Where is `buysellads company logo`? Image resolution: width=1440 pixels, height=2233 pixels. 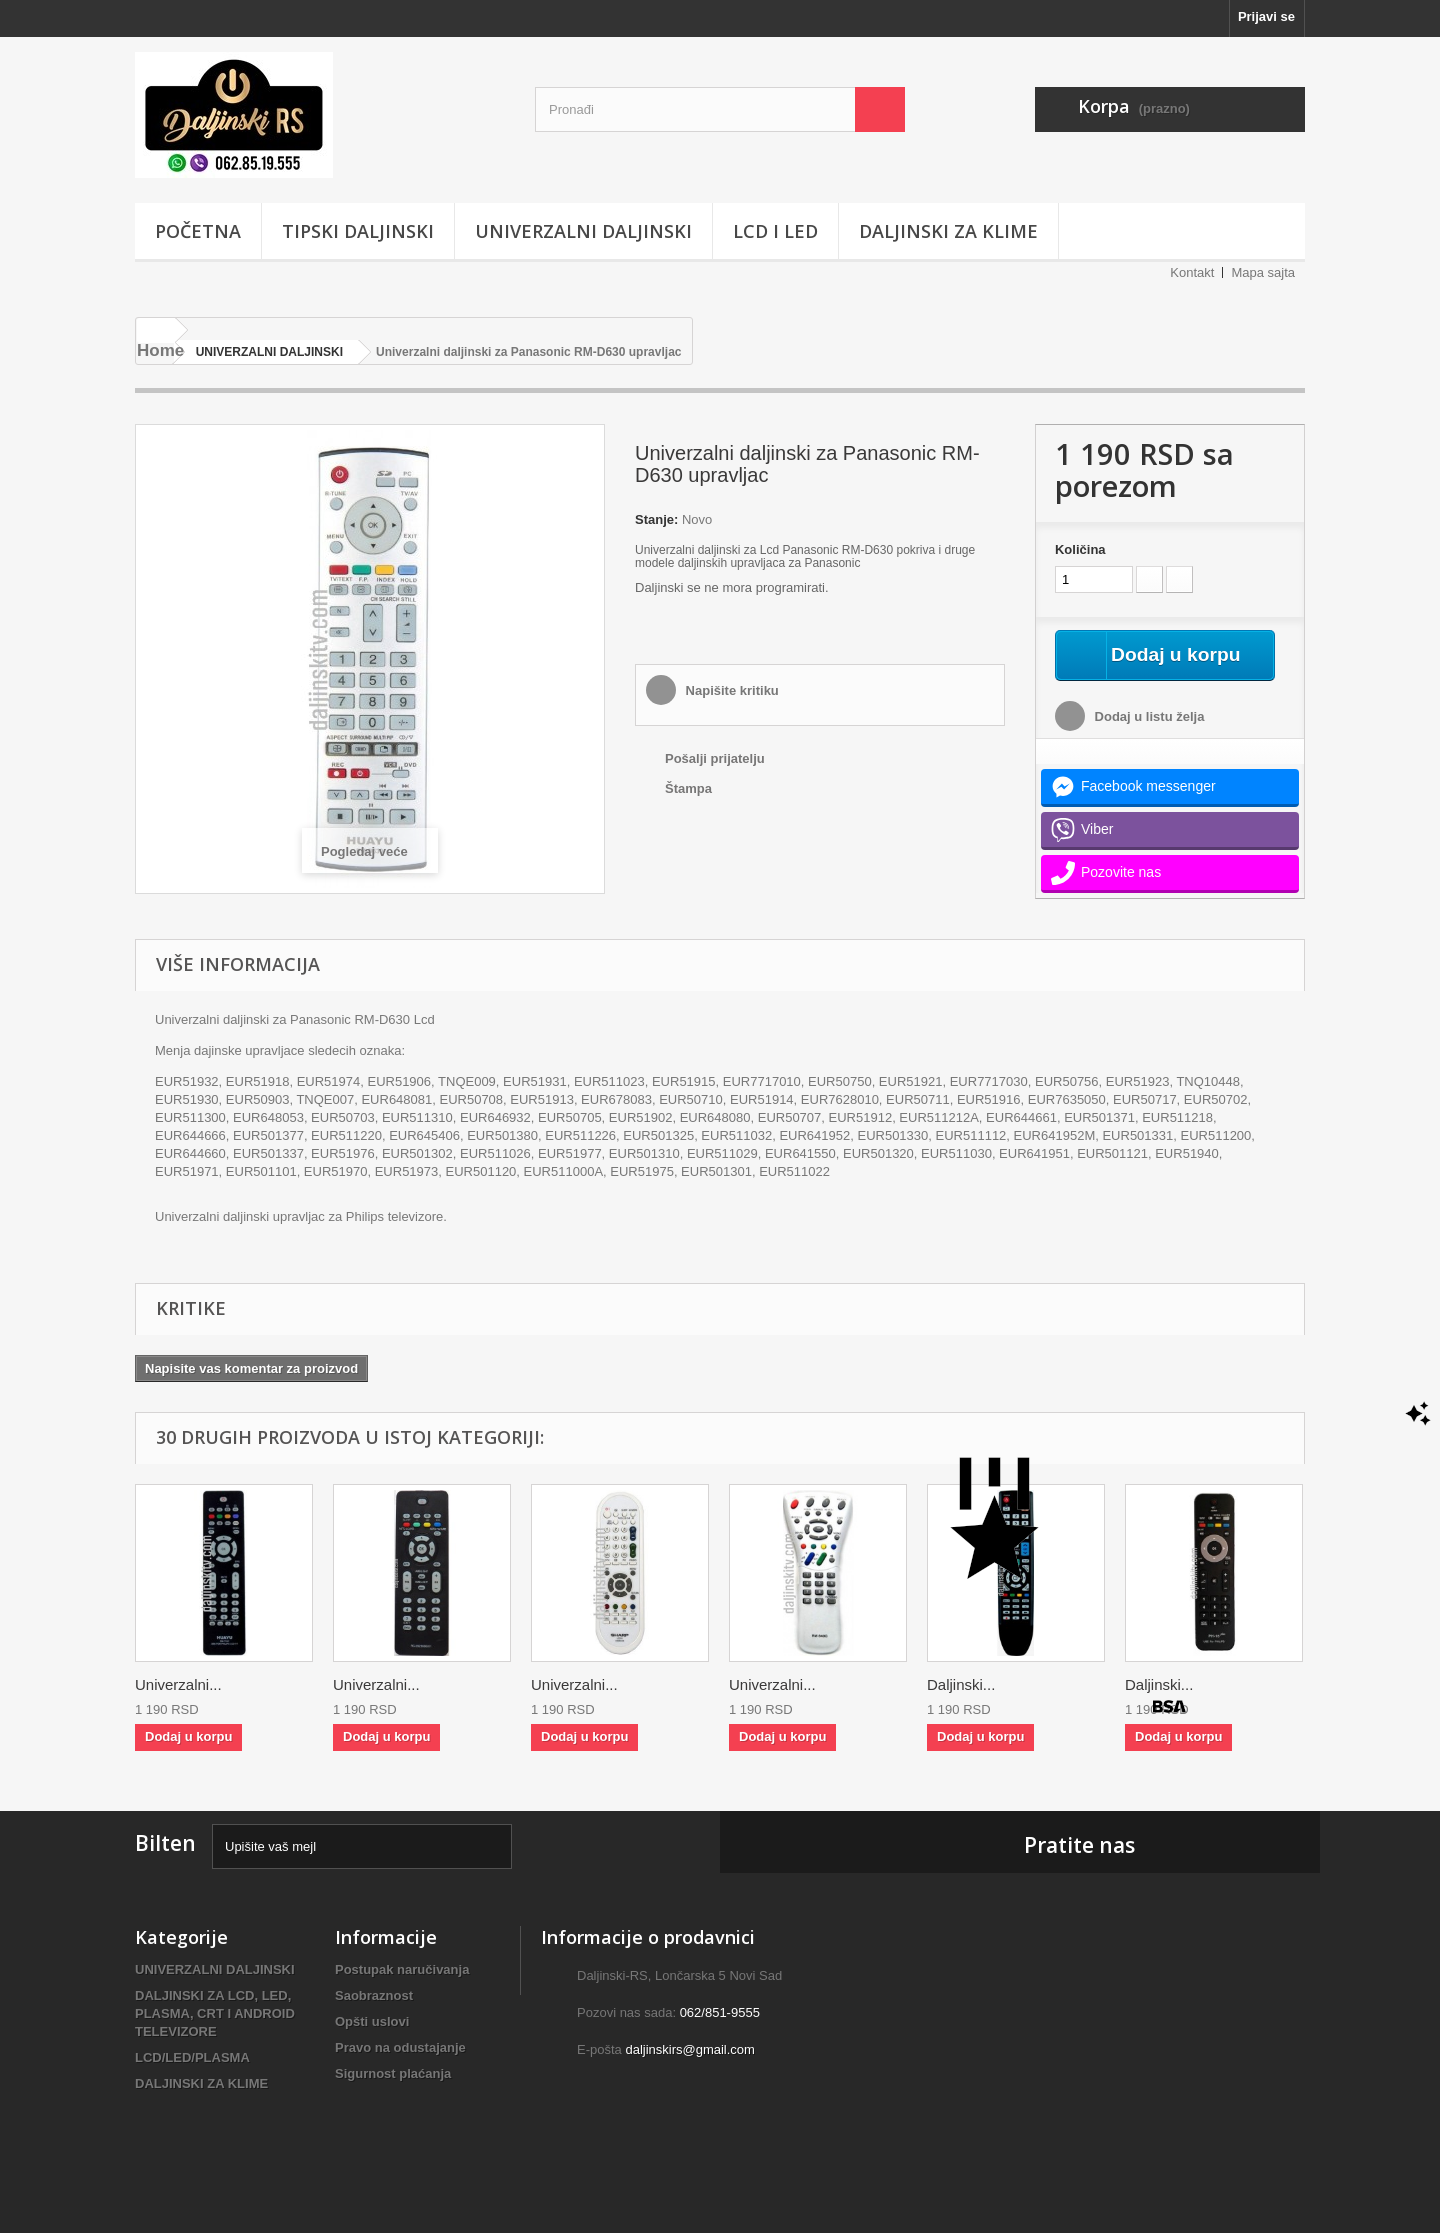 buysellads company logo is located at coordinates (1169, 1706).